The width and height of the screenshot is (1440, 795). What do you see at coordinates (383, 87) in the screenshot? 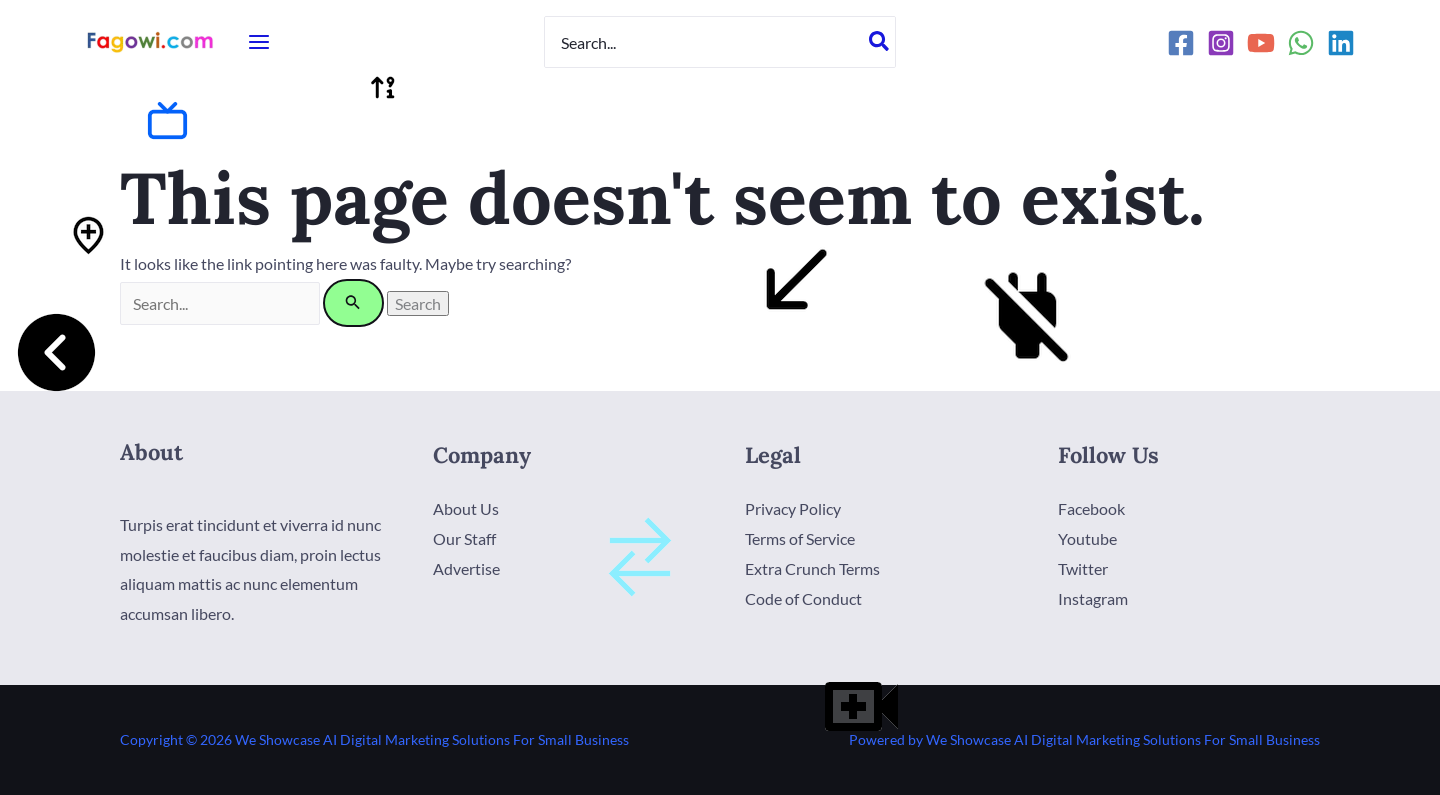
I see `sort numbers in descending order (9 to 1)` at bounding box center [383, 87].